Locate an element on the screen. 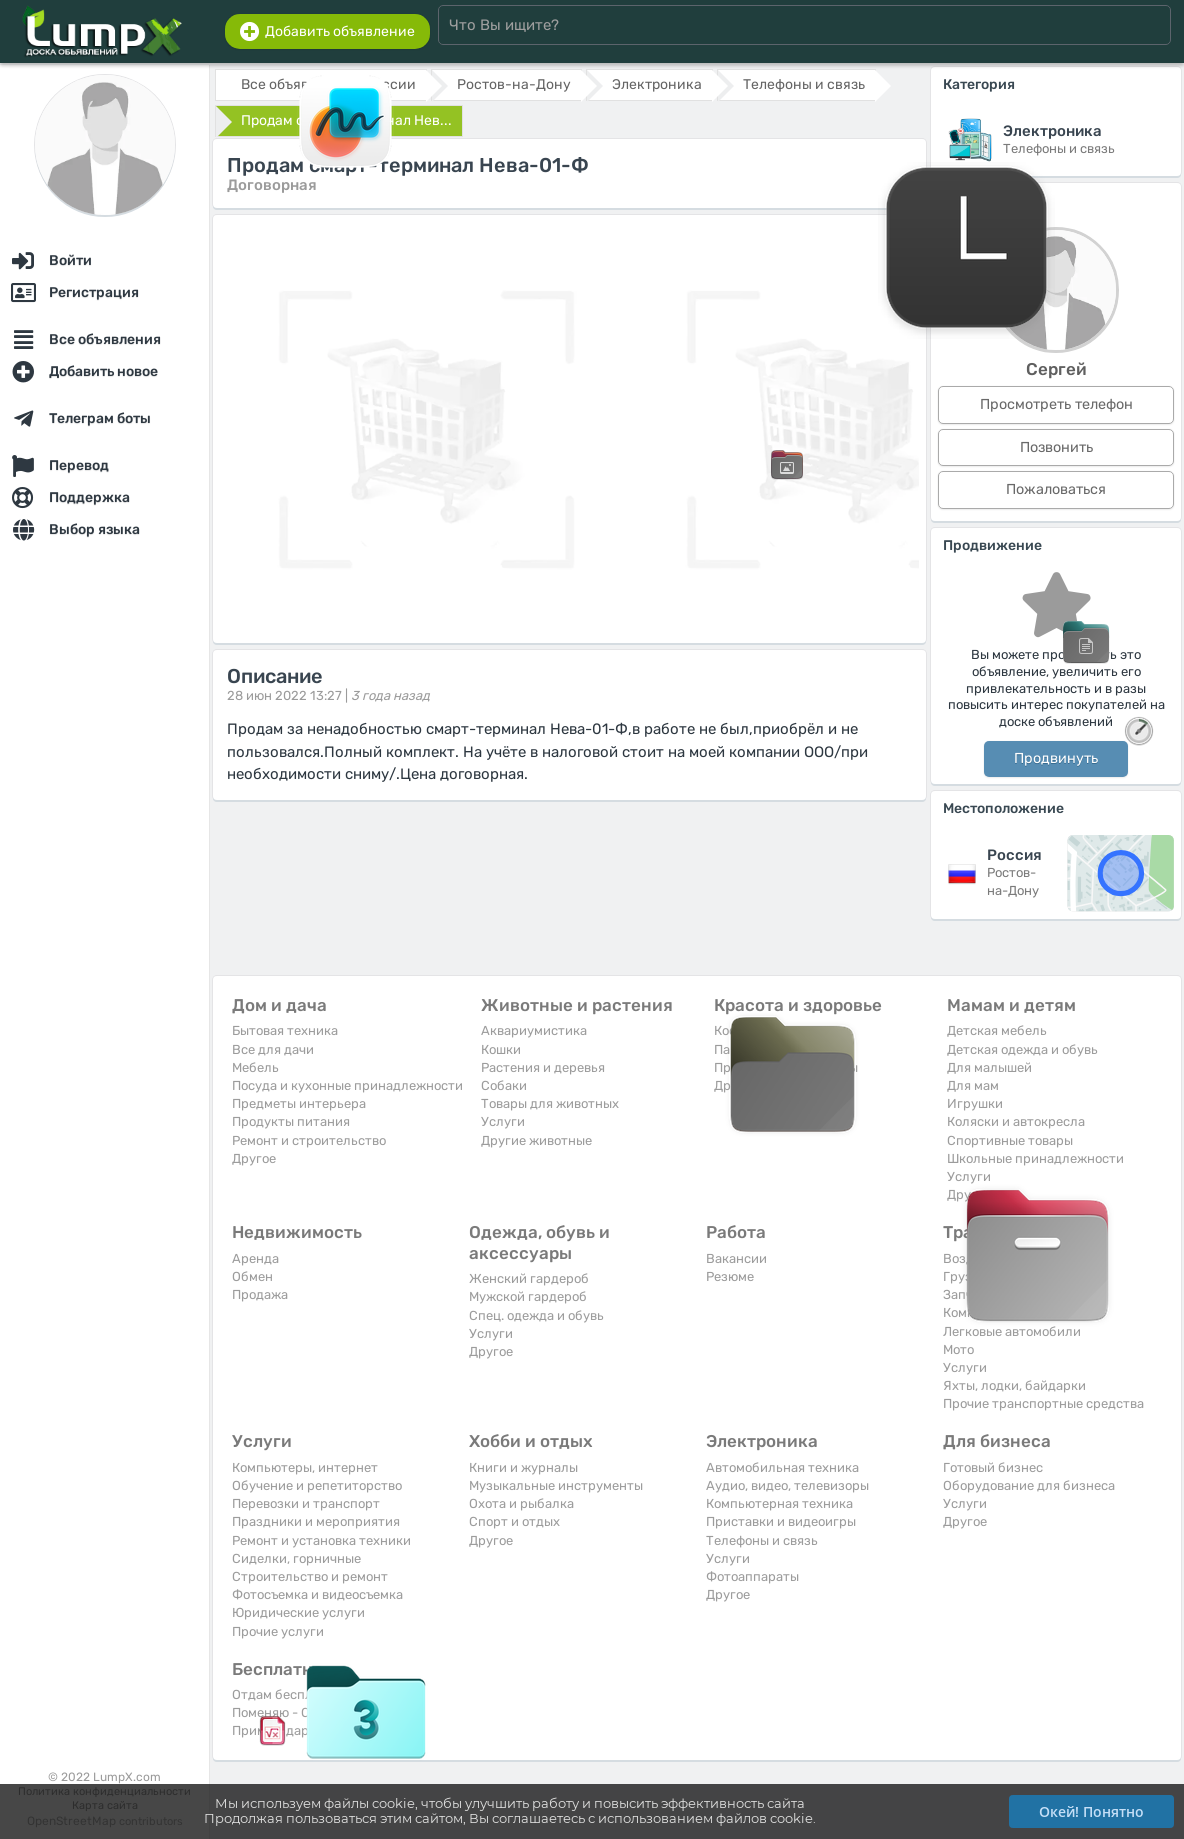 Image resolution: width=1184 pixels, height=1839 pixels. open the file manager application is located at coordinates (1037, 1255).